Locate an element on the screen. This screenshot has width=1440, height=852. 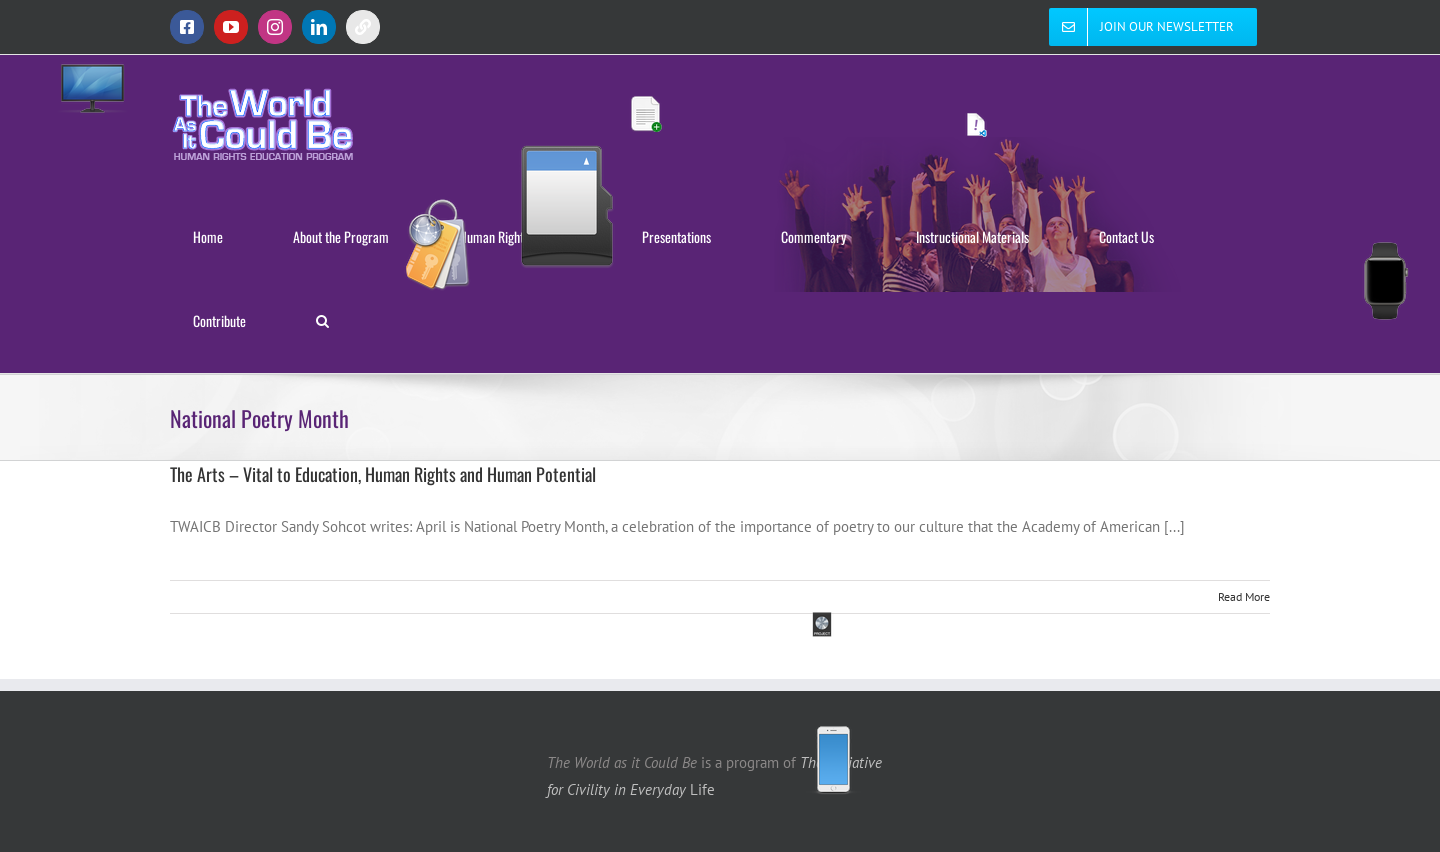
open a Logic Pro project file in GarageBand is located at coordinates (822, 625).